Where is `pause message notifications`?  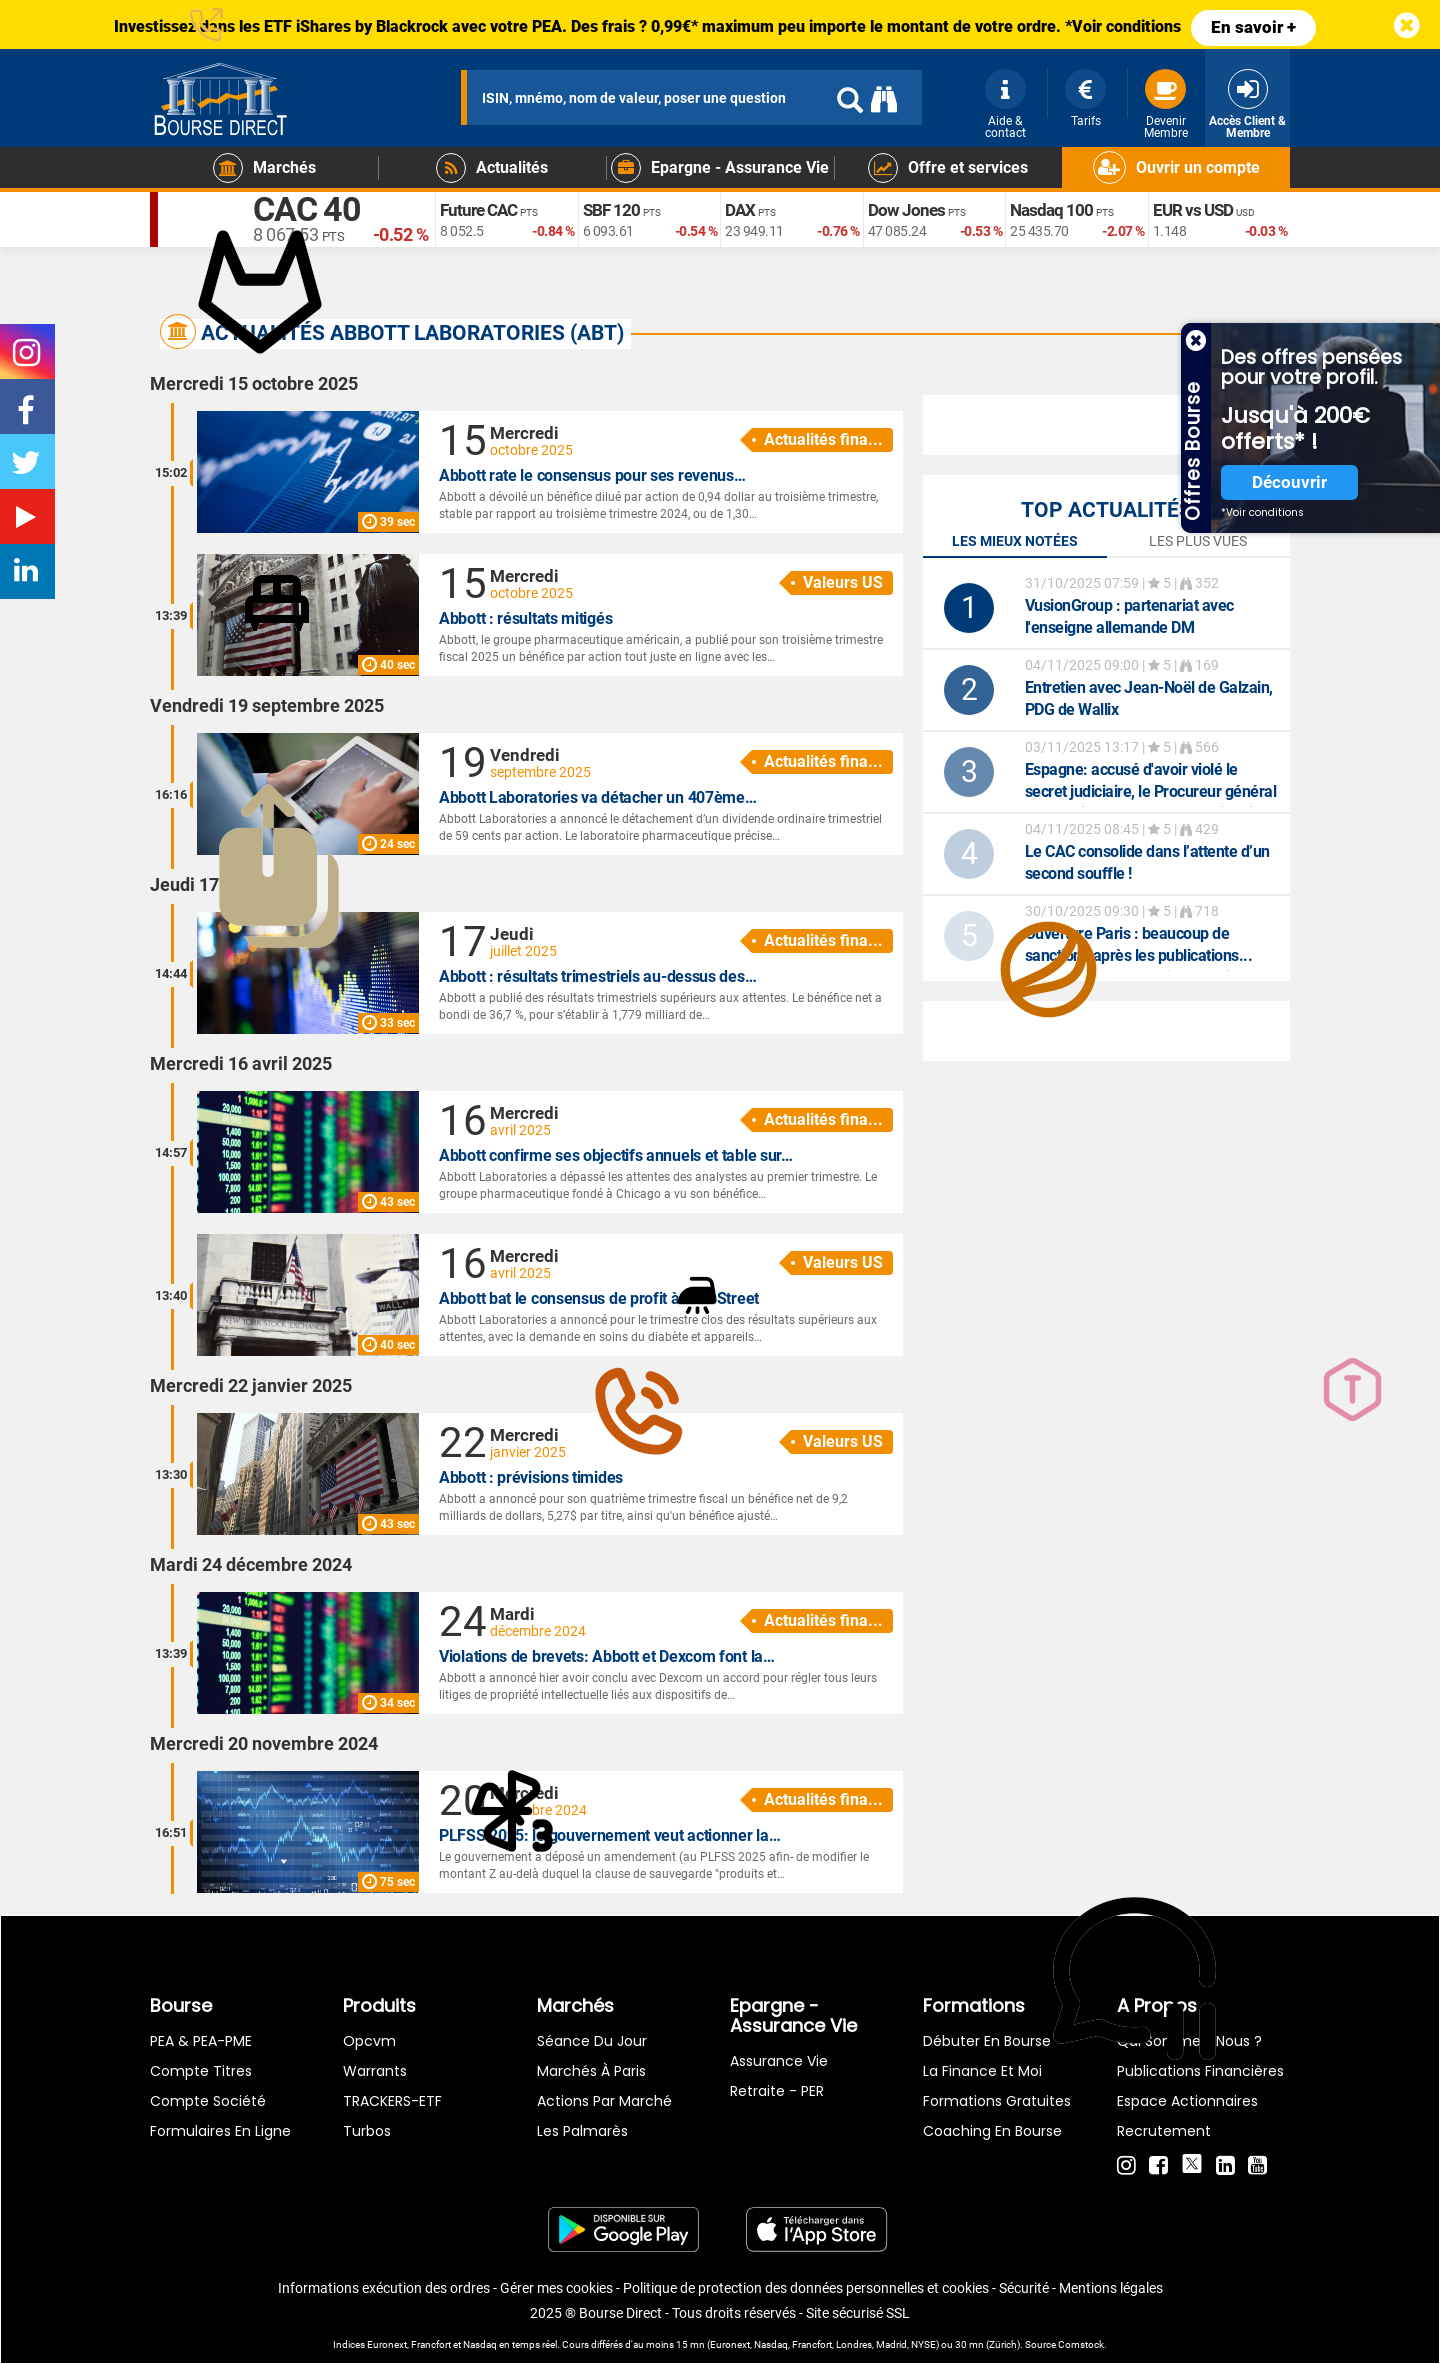
pause message notifications is located at coordinates (1134, 1970).